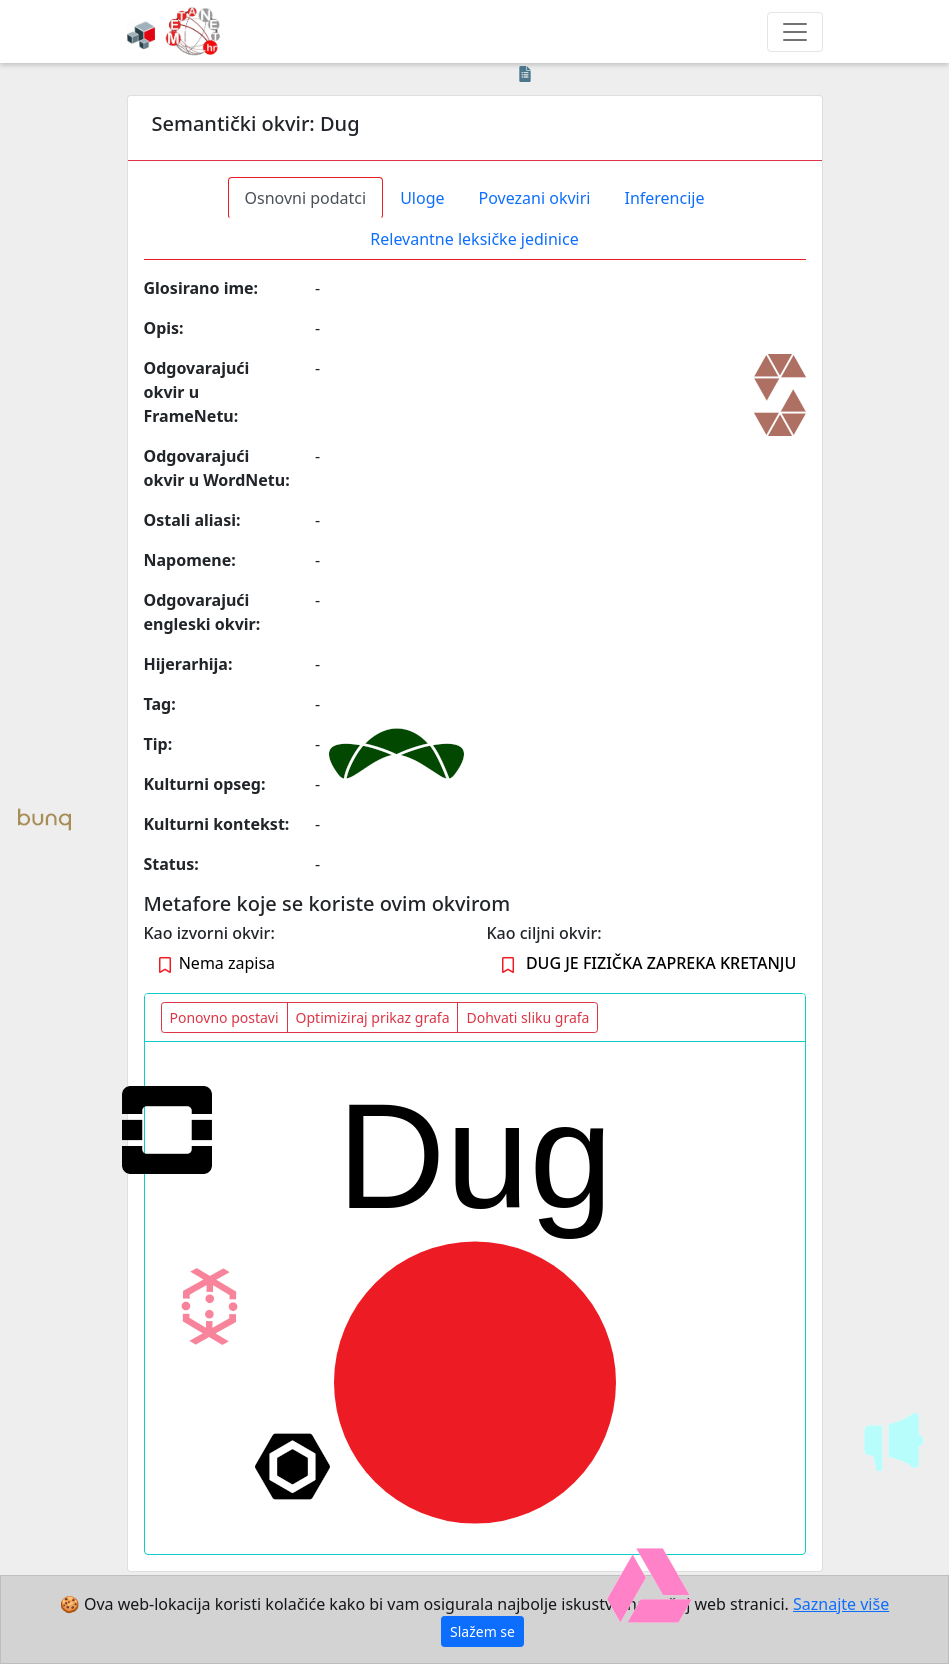 The height and width of the screenshot is (1664, 949). Describe the element at coordinates (396, 753) in the screenshot. I see `topcoder logo - link to competitive programming platform` at that location.